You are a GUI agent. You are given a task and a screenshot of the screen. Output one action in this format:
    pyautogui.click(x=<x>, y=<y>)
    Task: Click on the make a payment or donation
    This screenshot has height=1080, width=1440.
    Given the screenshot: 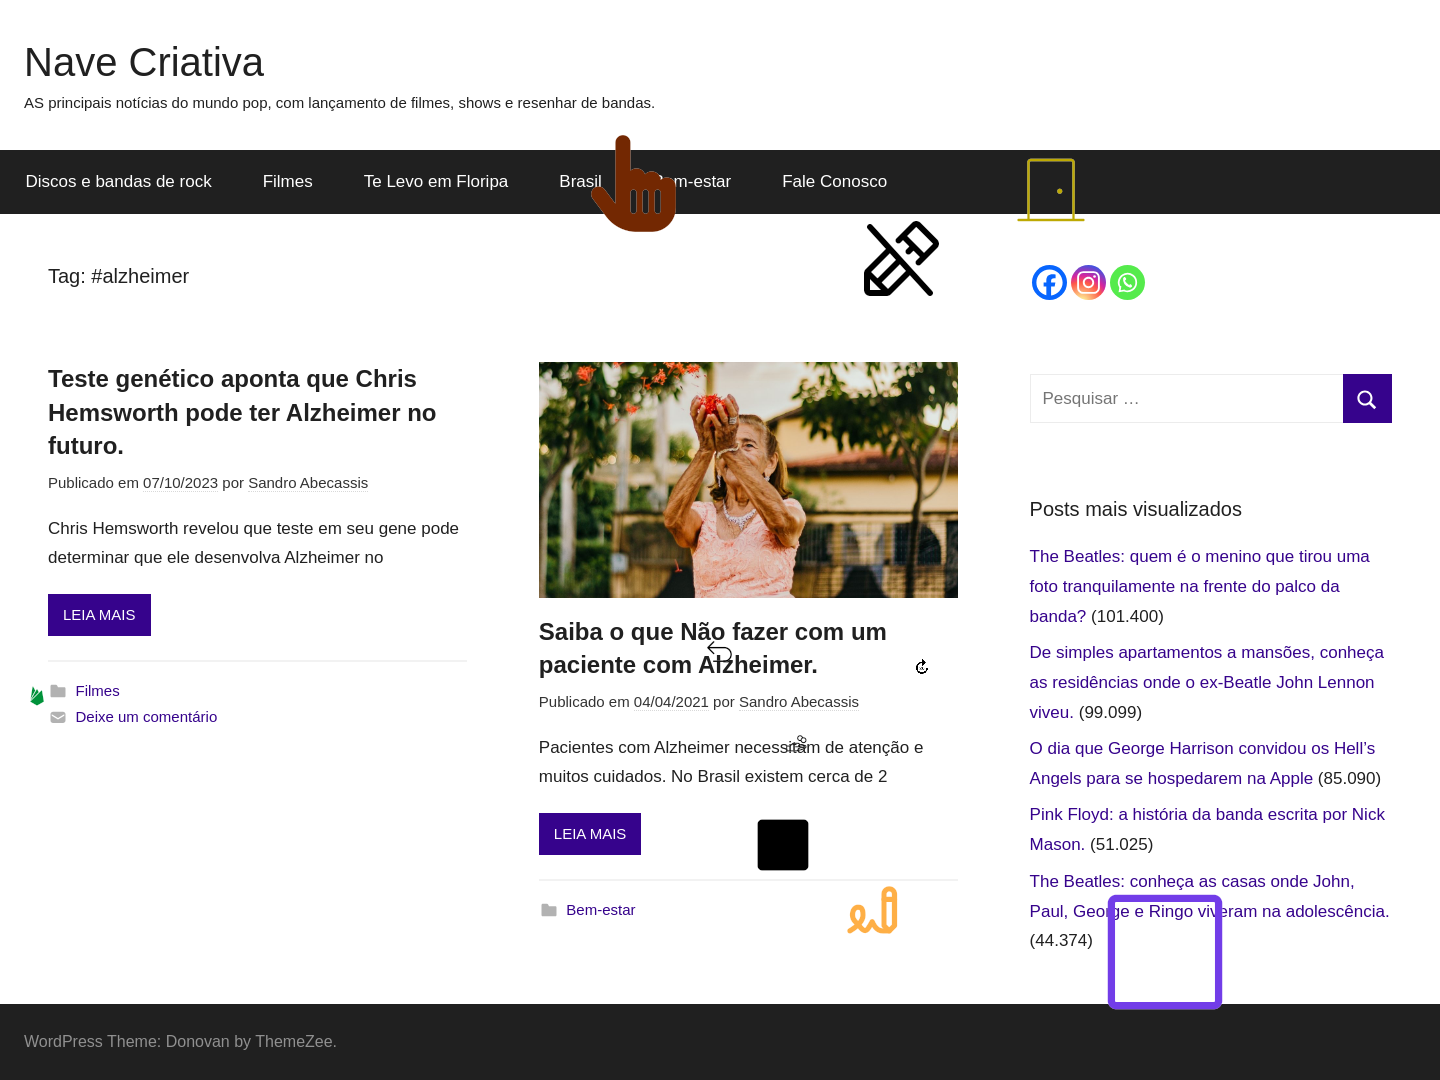 What is the action you would take?
    pyautogui.click(x=797, y=744)
    